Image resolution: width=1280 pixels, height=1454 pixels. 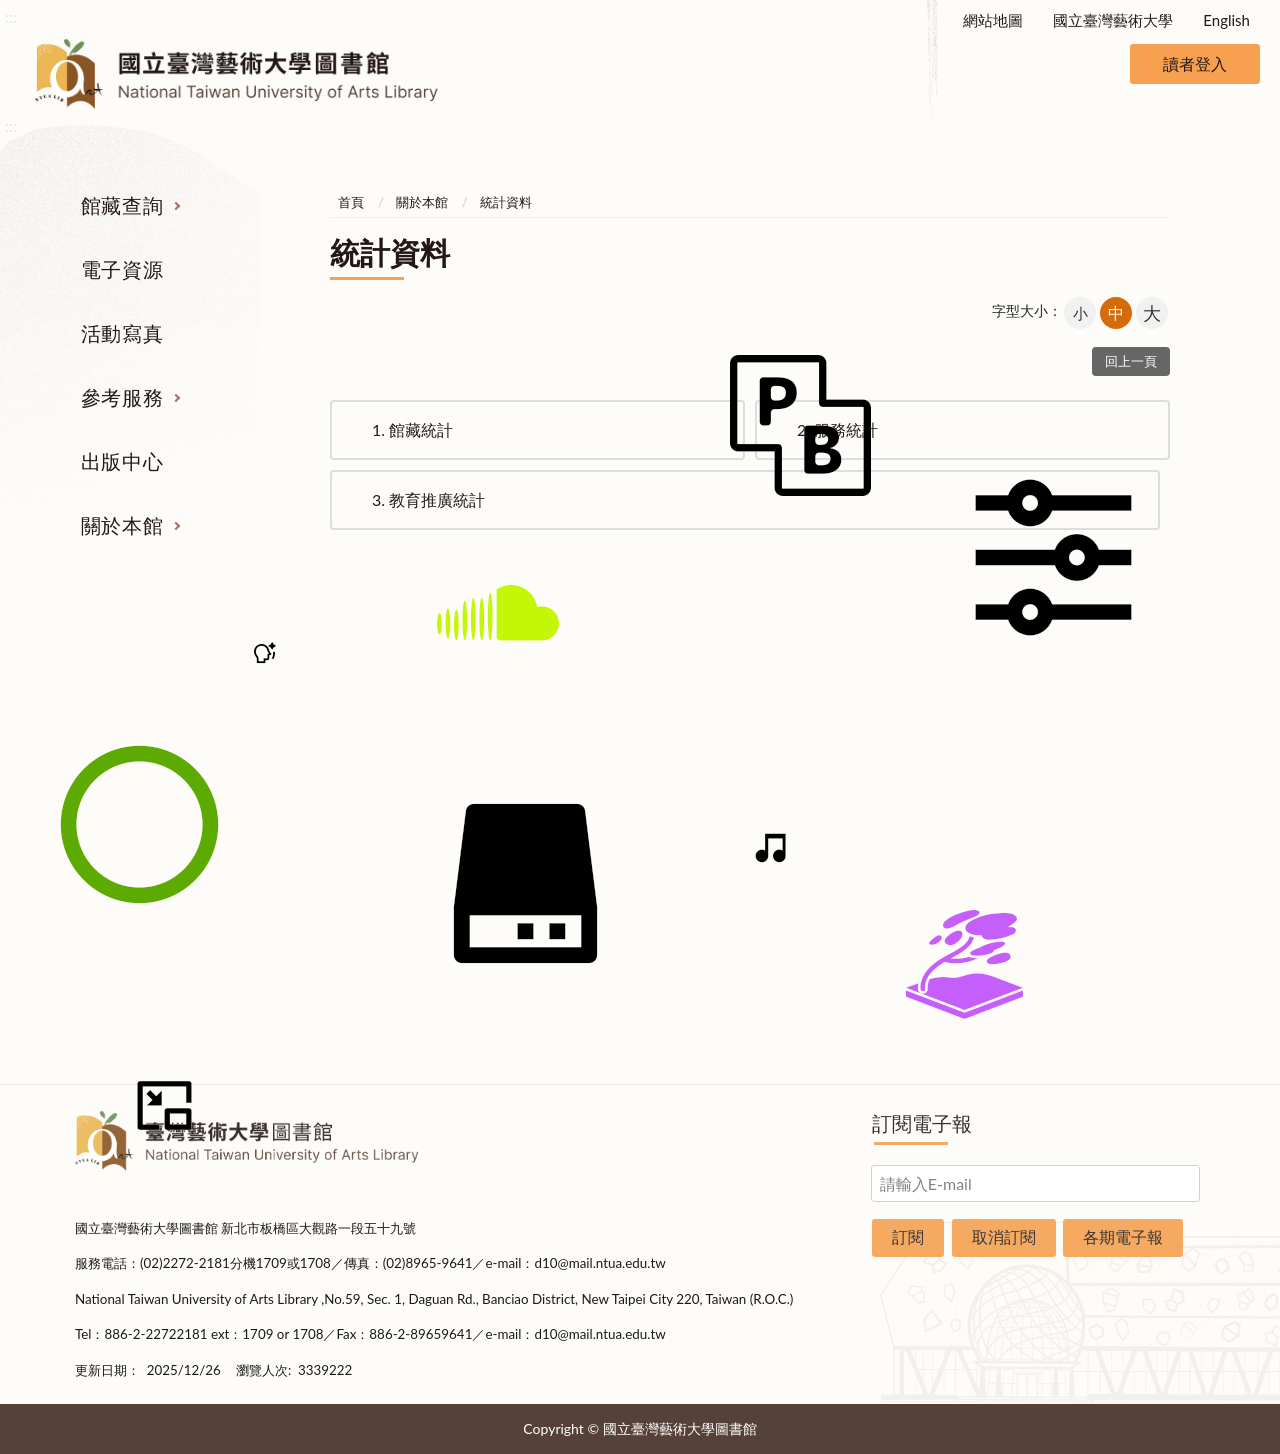 What do you see at coordinates (525, 883) in the screenshot?
I see `access external storage or hard drive` at bounding box center [525, 883].